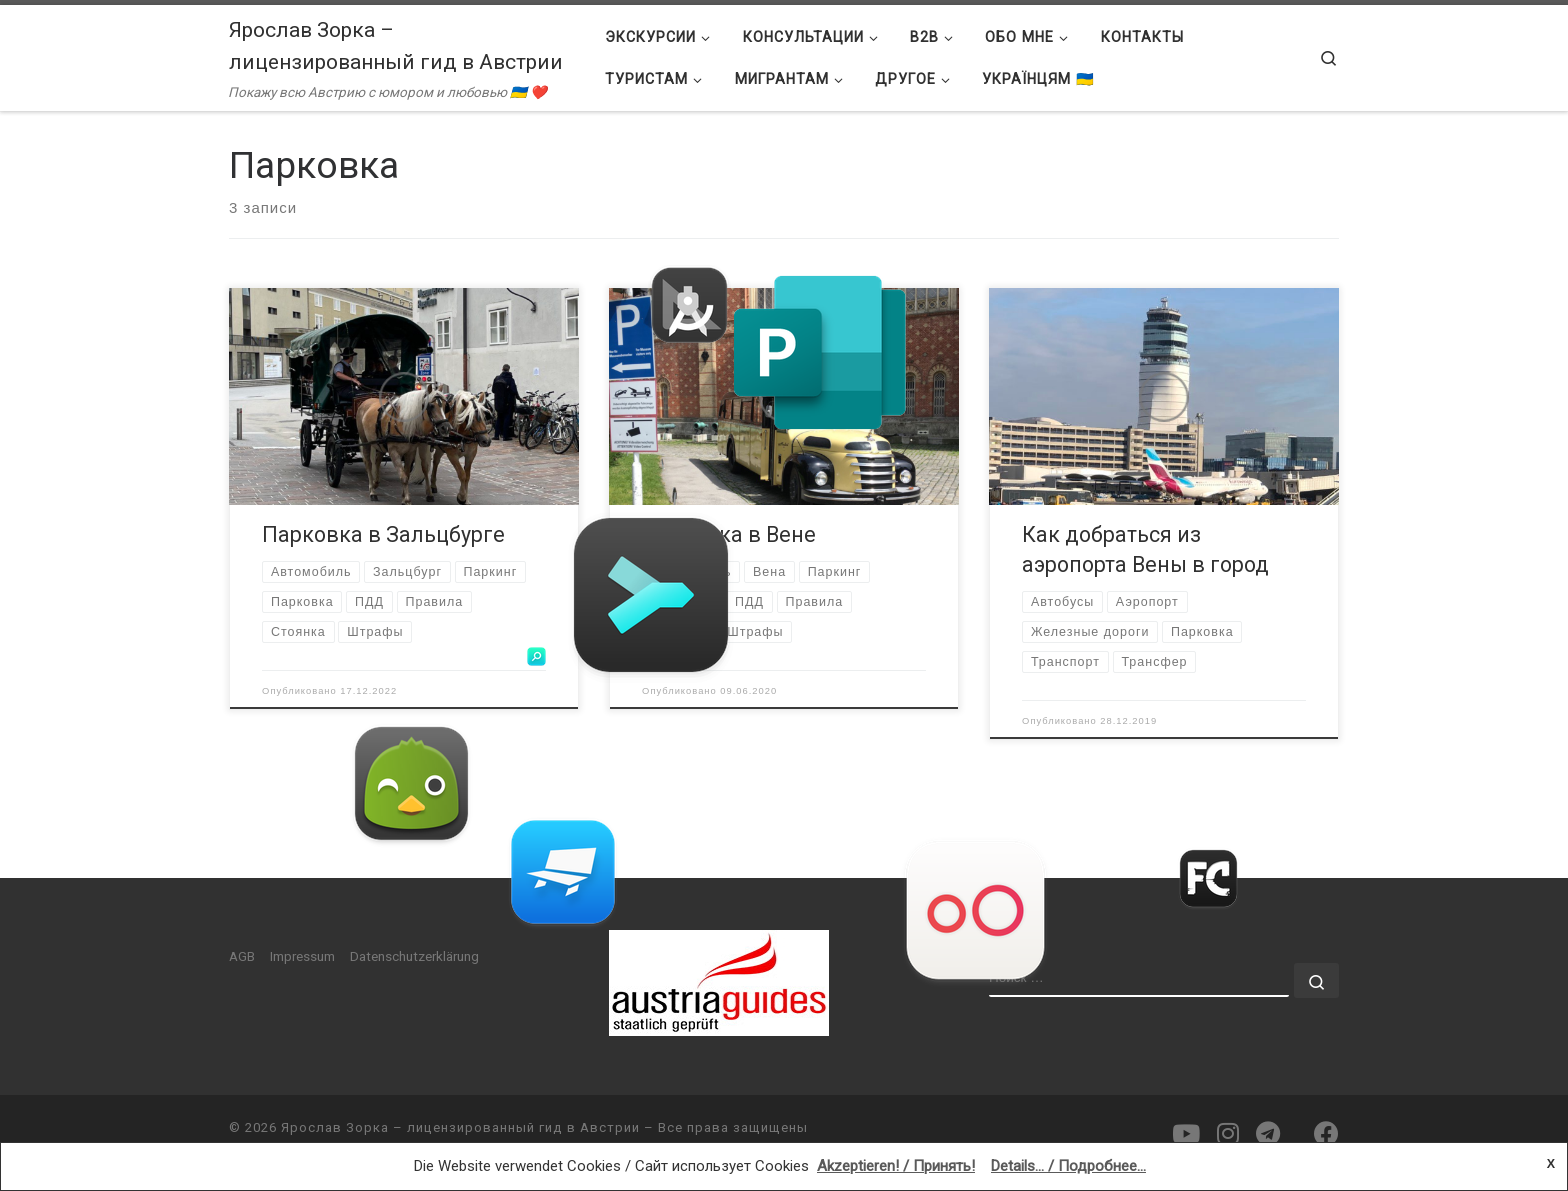 The image size is (1568, 1191). Describe the element at coordinates (411, 783) in the screenshot. I see `open choqok microblogging client` at that location.